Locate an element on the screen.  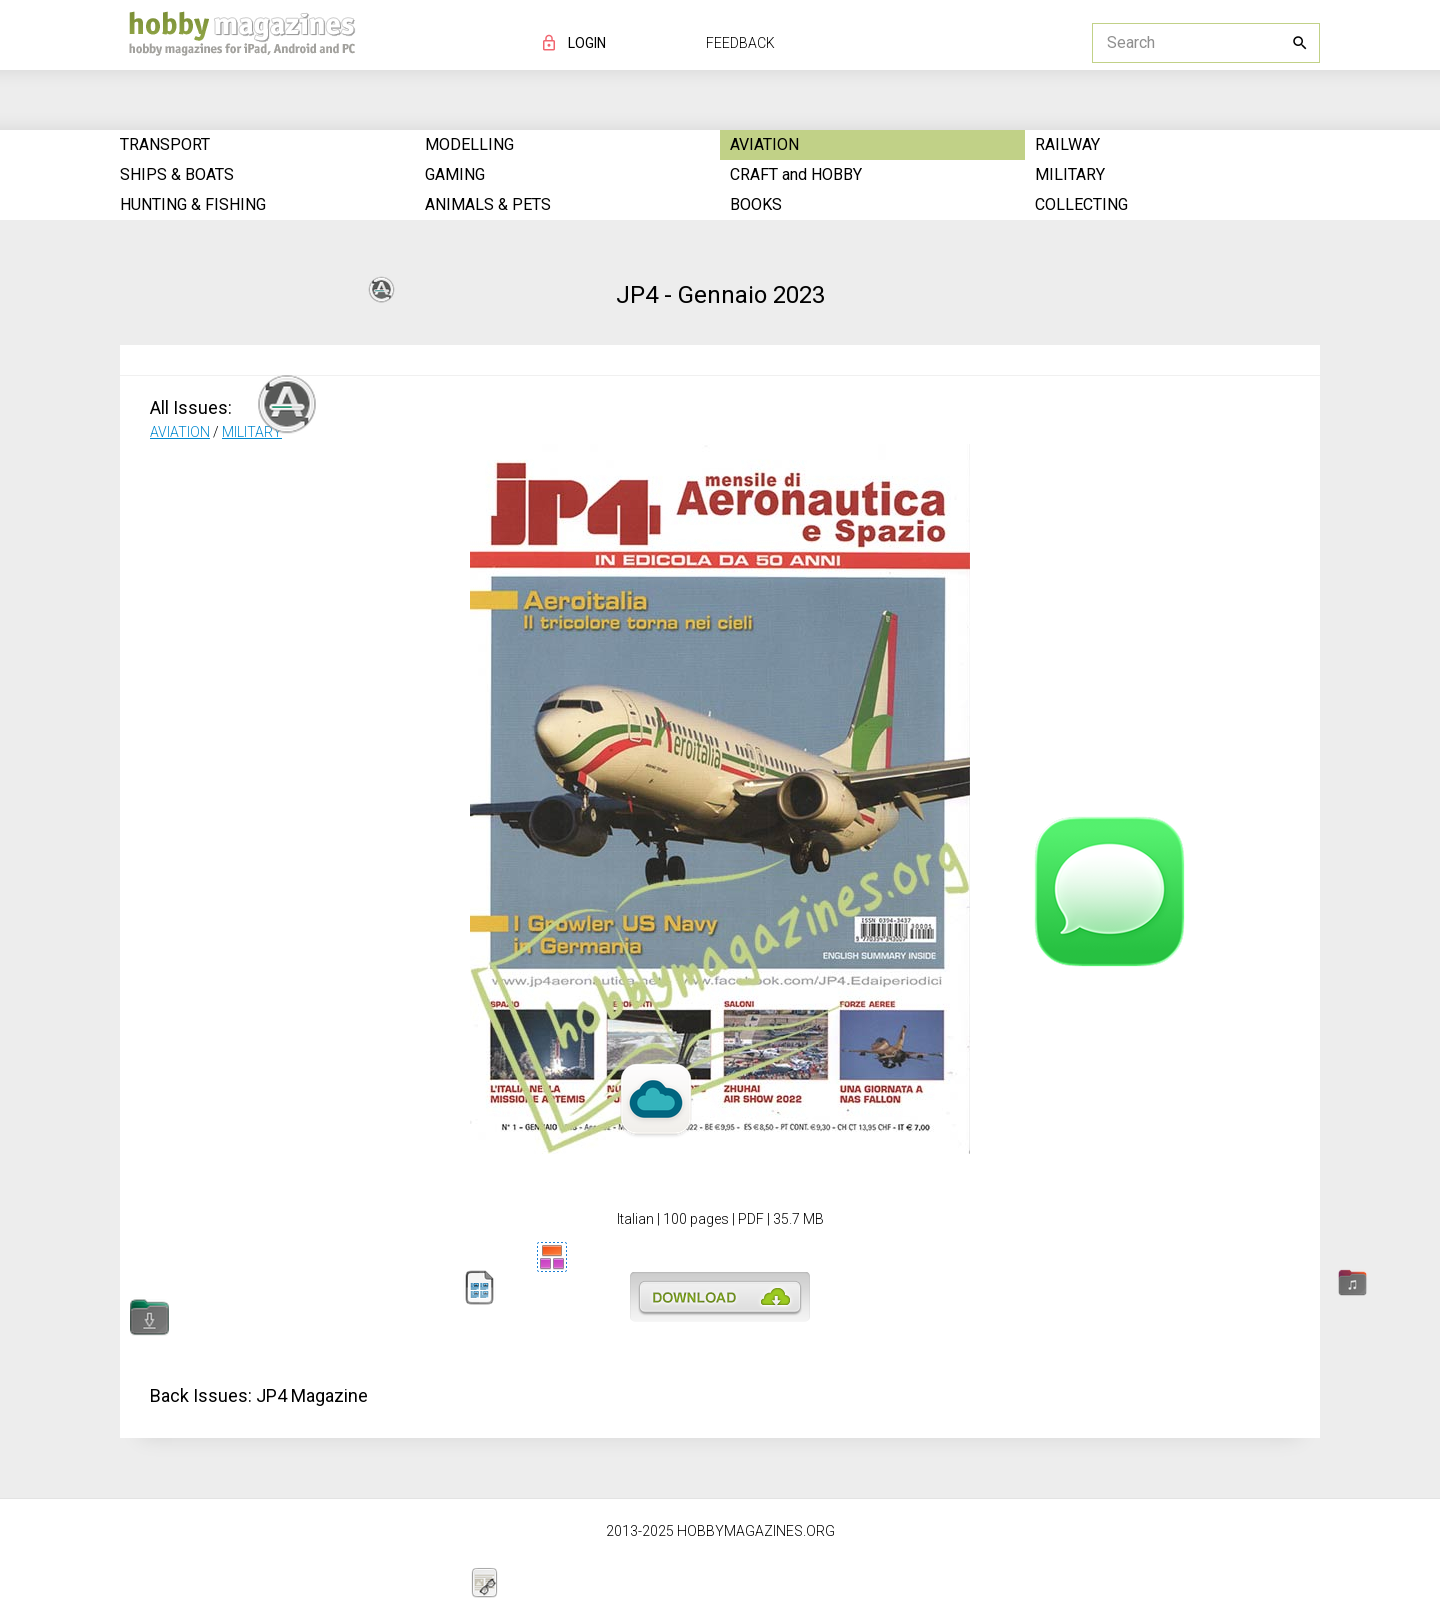
open office or productivity applications is located at coordinates (484, 1582).